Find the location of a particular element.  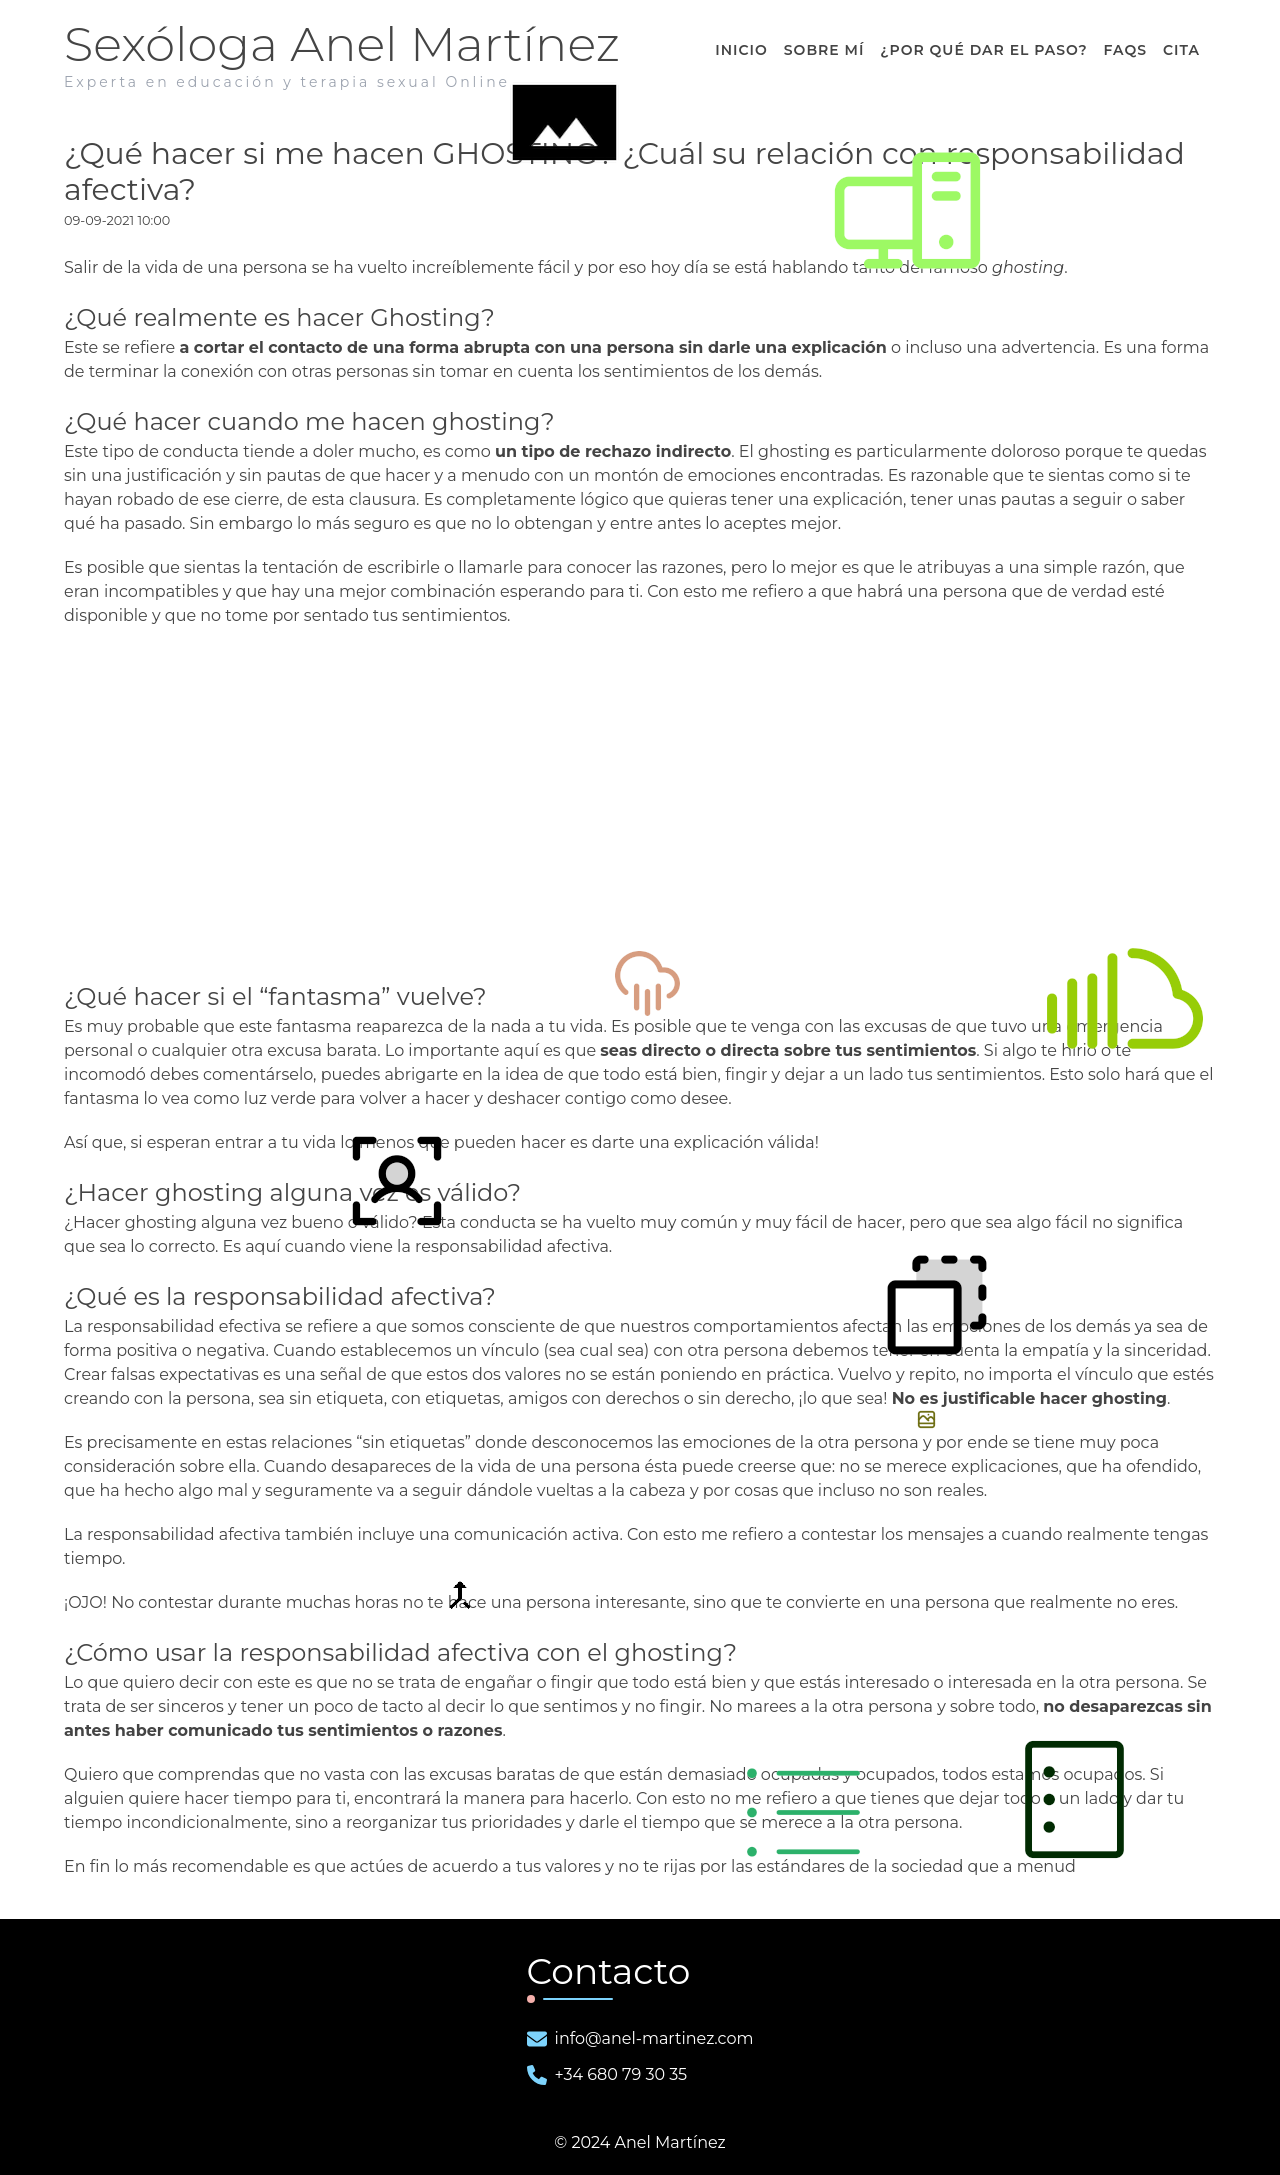

indicates rainy weather conditions is located at coordinates (647, 983).